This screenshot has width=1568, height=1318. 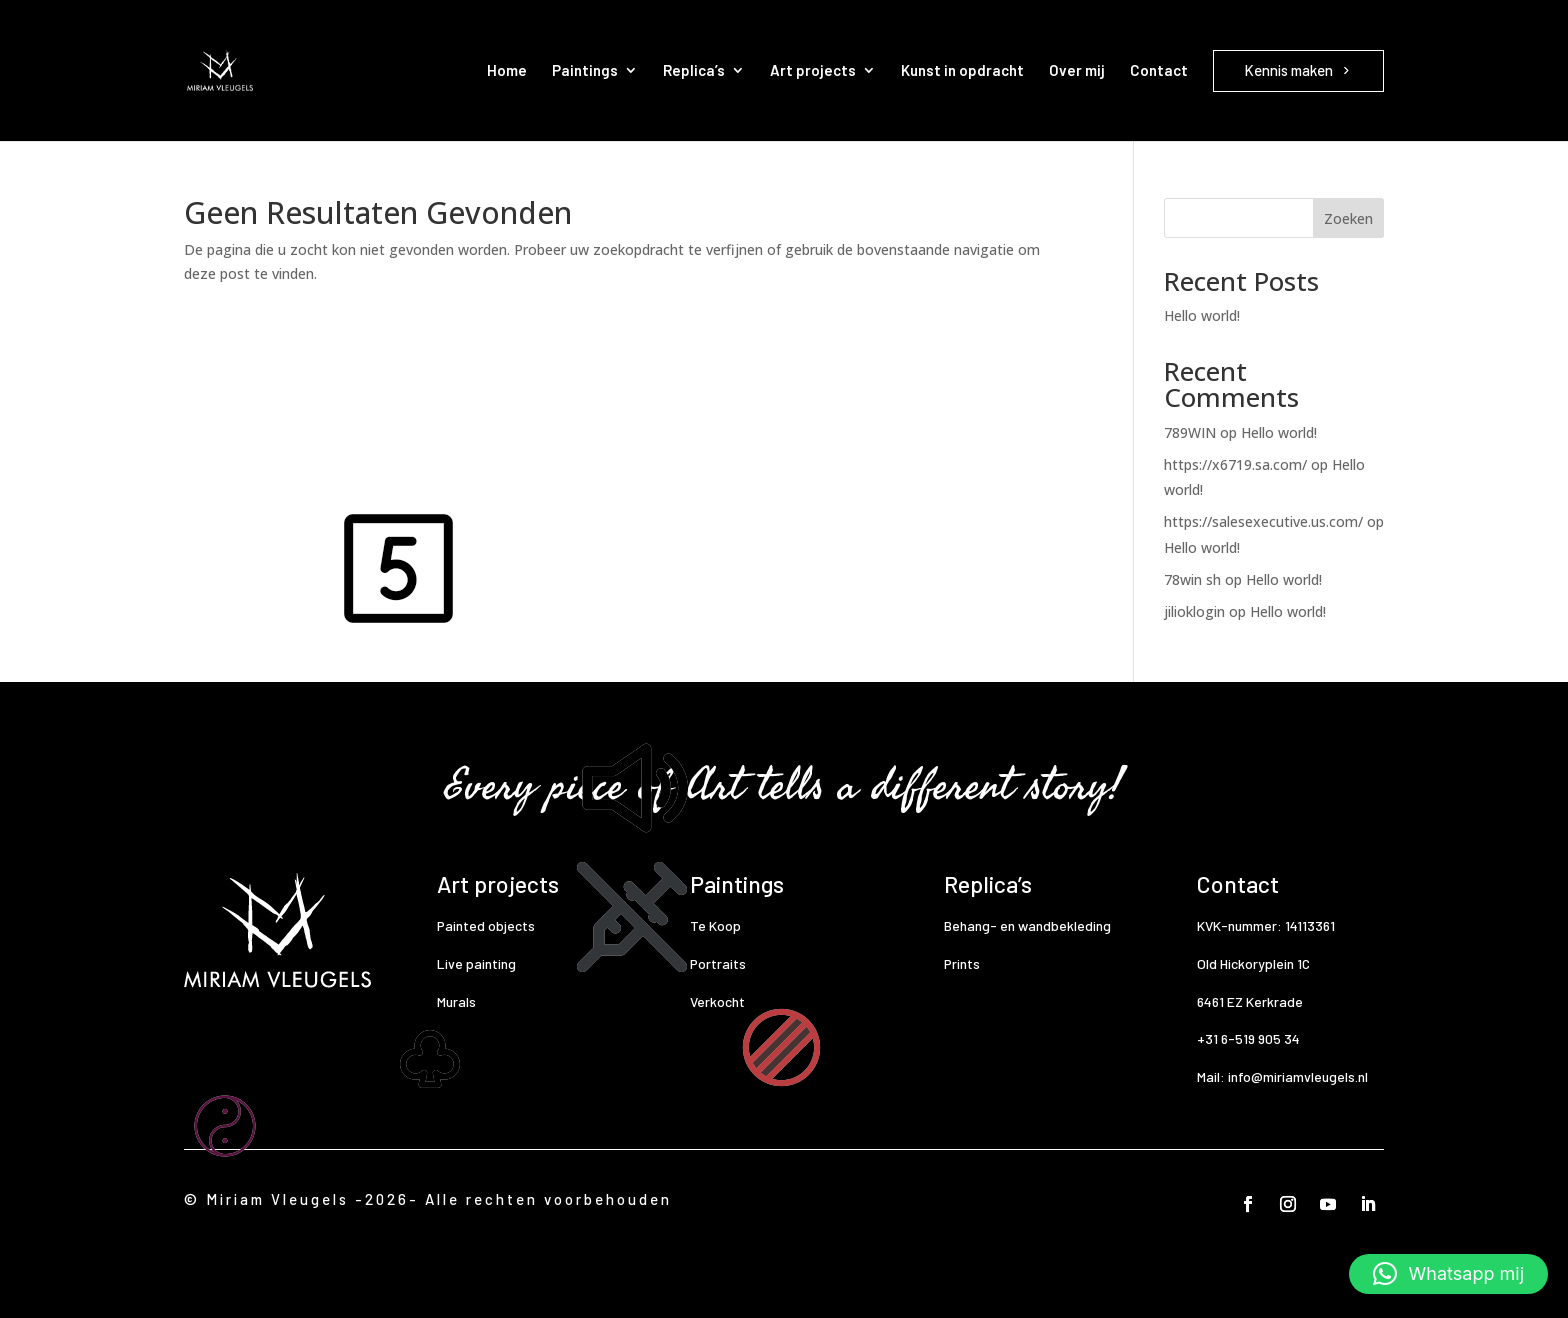 I want to click on select clubs suit in a card game, so click(x=430, y=1060).